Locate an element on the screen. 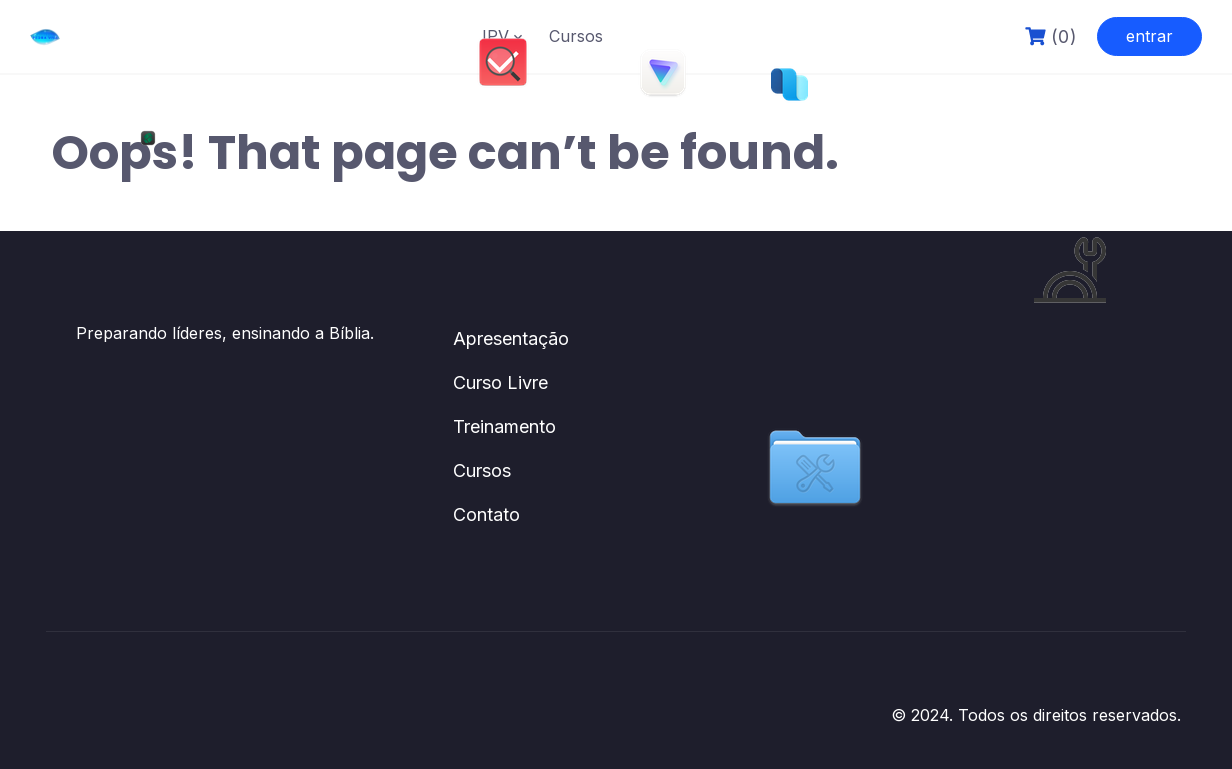 The height and width of the screenshot is (769, 1232). open cachyos pi application is located at coordinates (148, 138).